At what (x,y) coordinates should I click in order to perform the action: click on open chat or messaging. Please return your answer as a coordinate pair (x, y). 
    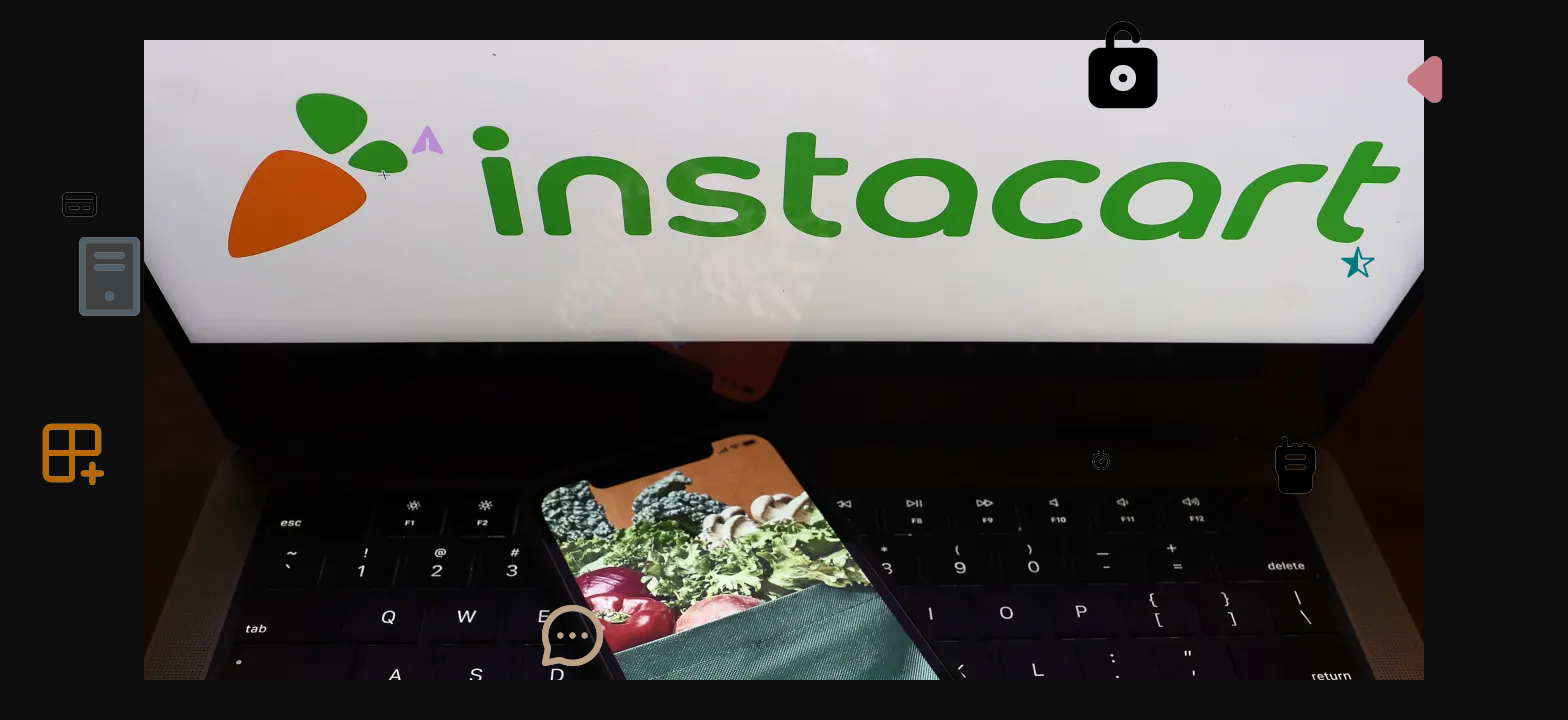
    Looking at the image, I should click on (572, 635).